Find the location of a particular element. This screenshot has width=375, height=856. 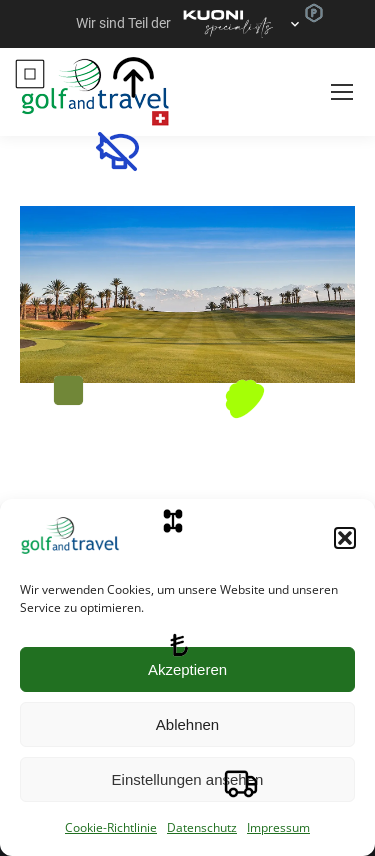

select 4WD or all-wheel drive mode is located at coordinates (173, 521).